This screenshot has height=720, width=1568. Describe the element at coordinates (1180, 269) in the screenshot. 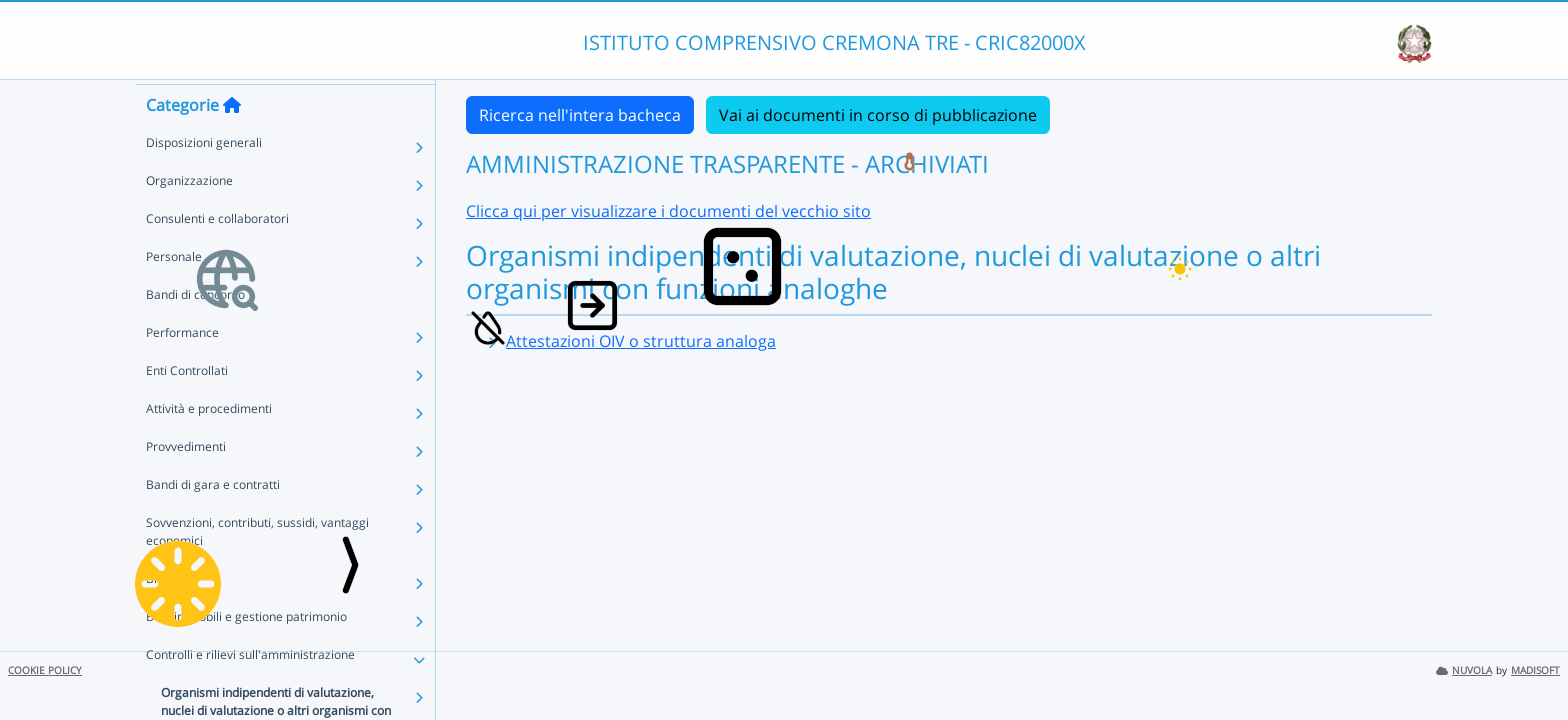

I see `decrease screen brightness` at that location.